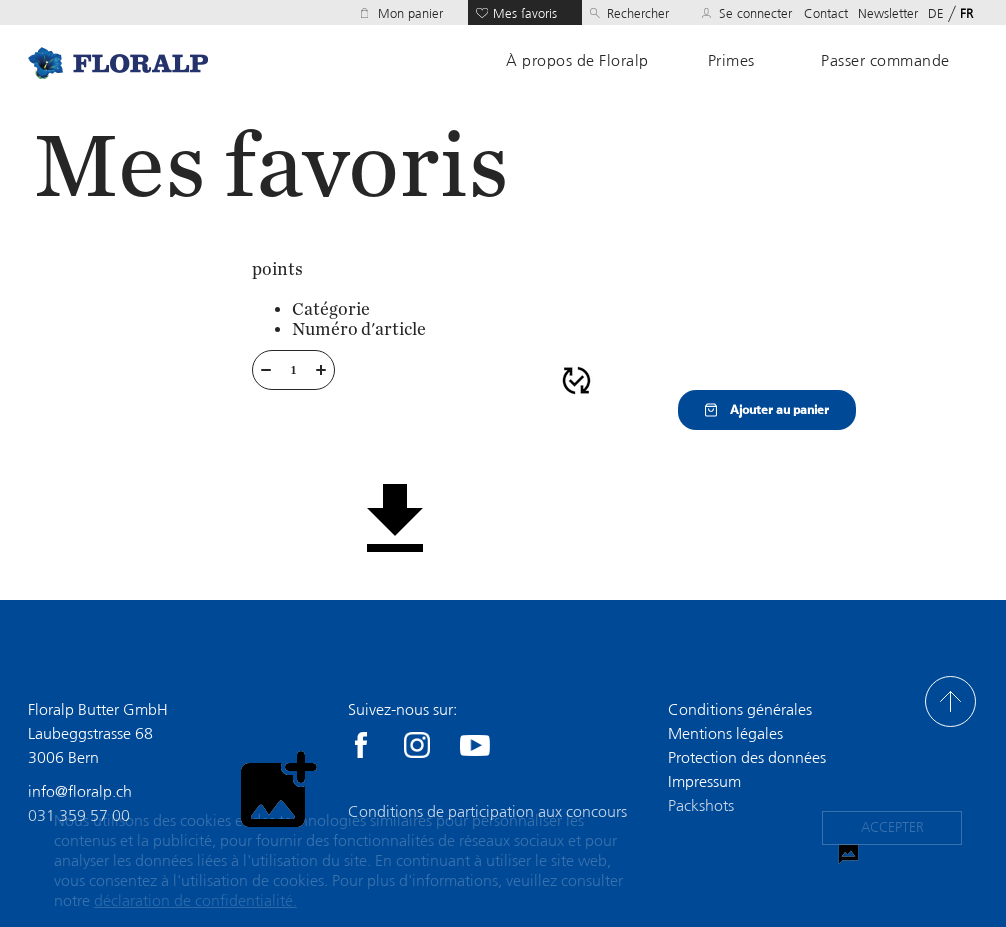 The height and width of the screenshot is (927, 1006). I want to click on download a file or app, so click(395, 520).